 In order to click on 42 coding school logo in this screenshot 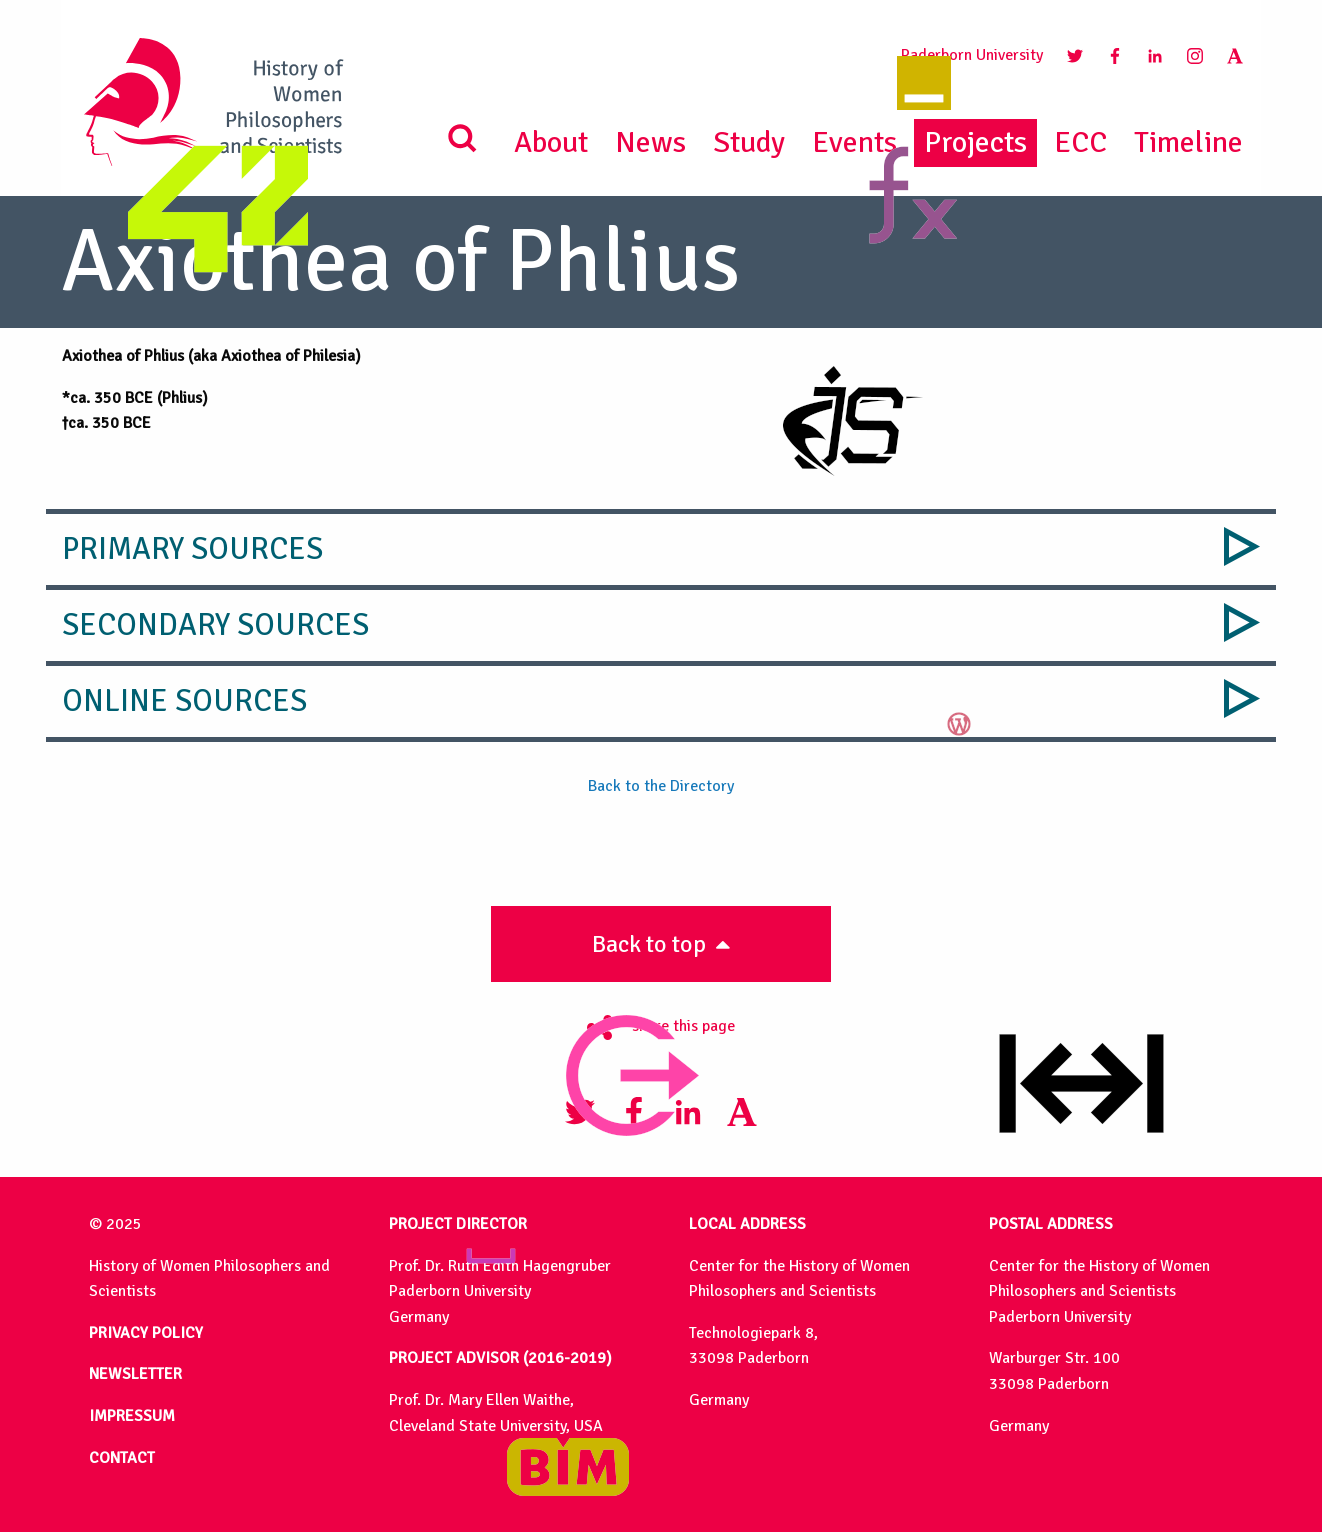, I will do `click(218, 209)`.